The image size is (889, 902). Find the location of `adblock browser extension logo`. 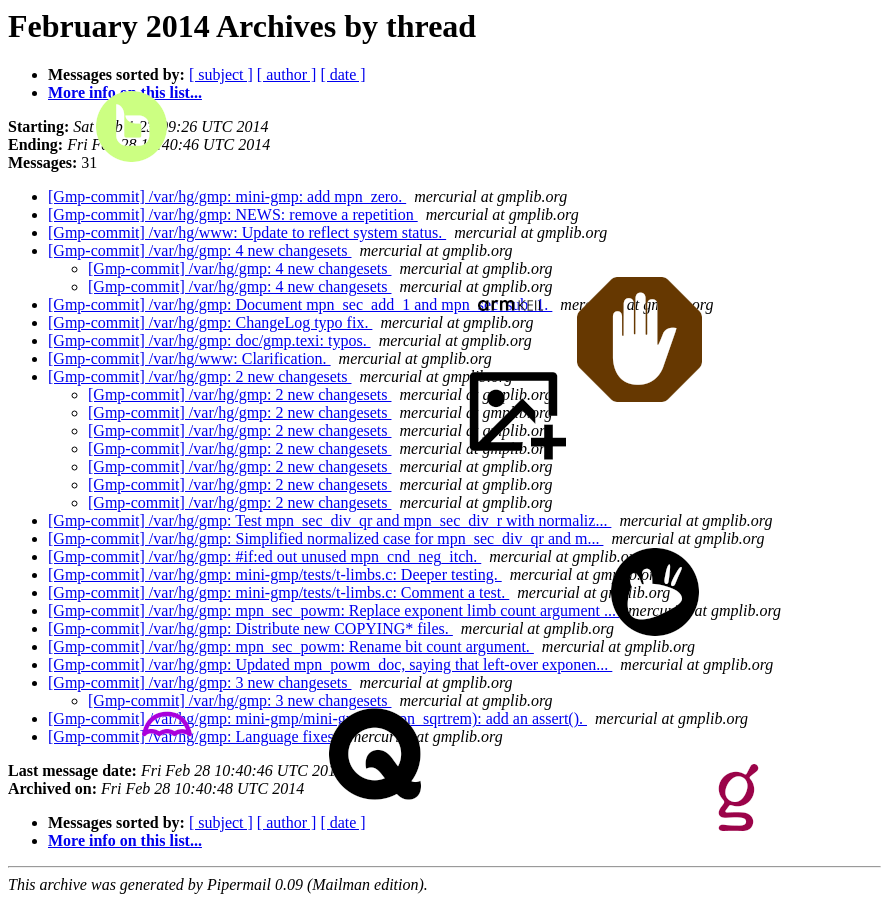

adblock browser extension logo is located at coordinates (639, 339).